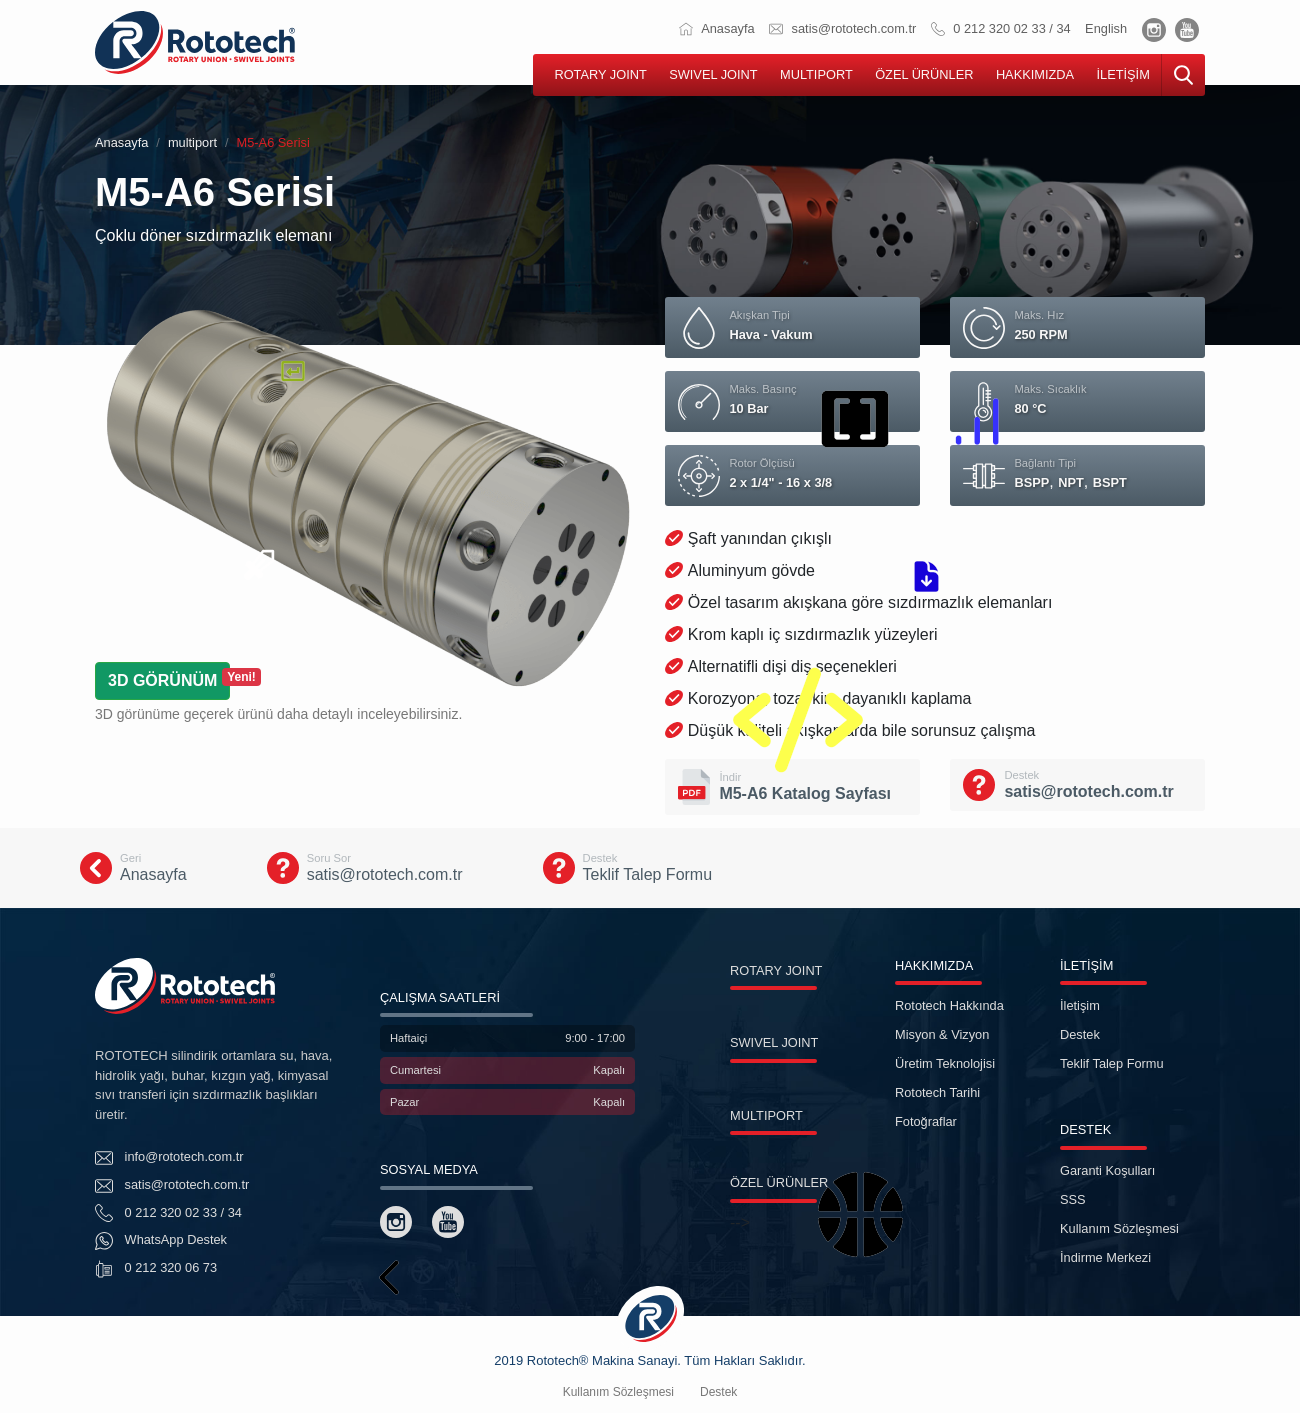 This screenshot has width=1300, height=1413. What do you see at coordinates (390, 1277) in the screenshot?
I see `go back to the previous screen` at bounding box center [390, 1277].